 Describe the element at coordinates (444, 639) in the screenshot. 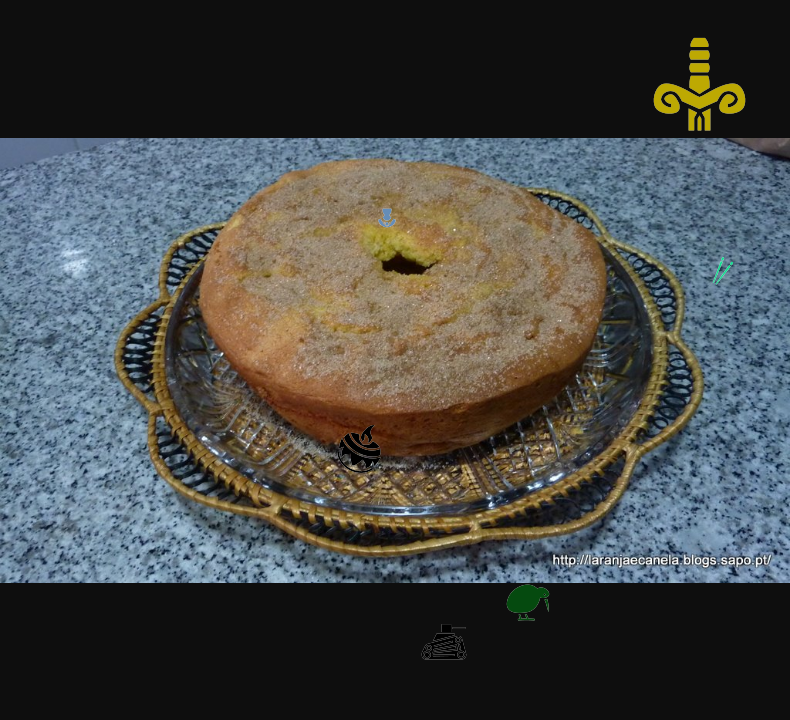

I see `select a tank unit in a strategy game` at that location.